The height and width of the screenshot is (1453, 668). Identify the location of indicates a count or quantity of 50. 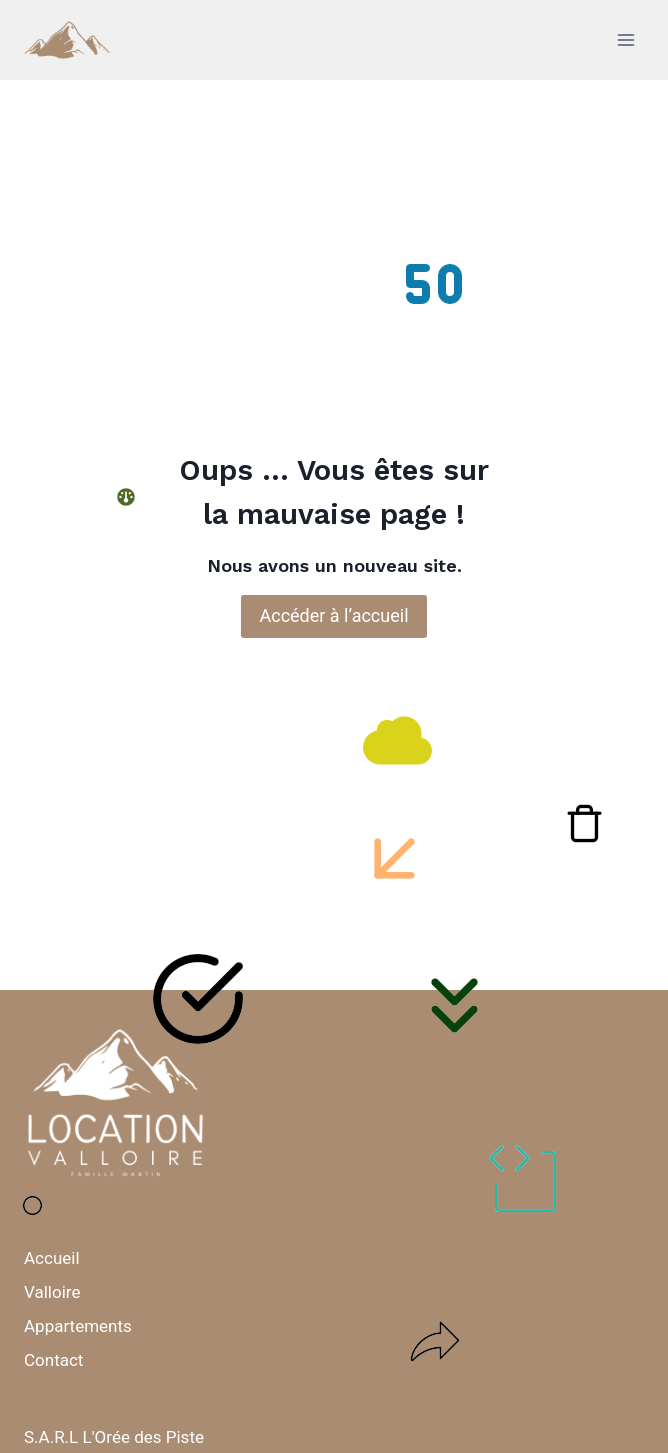
(434, 284).